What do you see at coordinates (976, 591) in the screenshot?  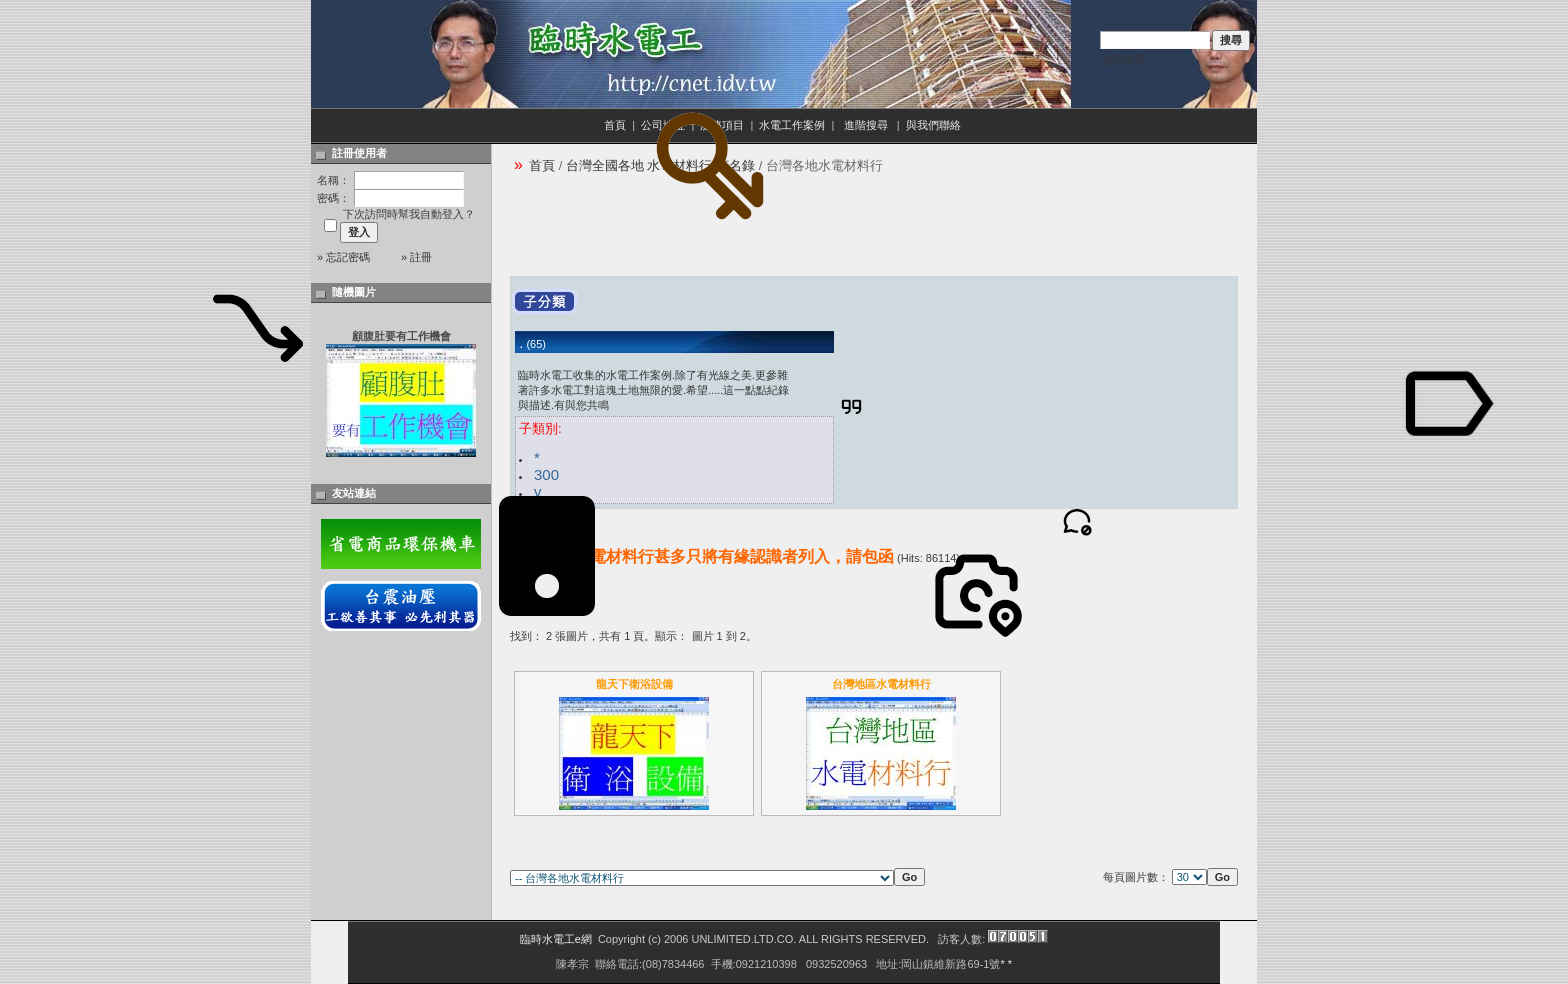 I see `view photos taken at a specific location` at bounding box center [976, 591].